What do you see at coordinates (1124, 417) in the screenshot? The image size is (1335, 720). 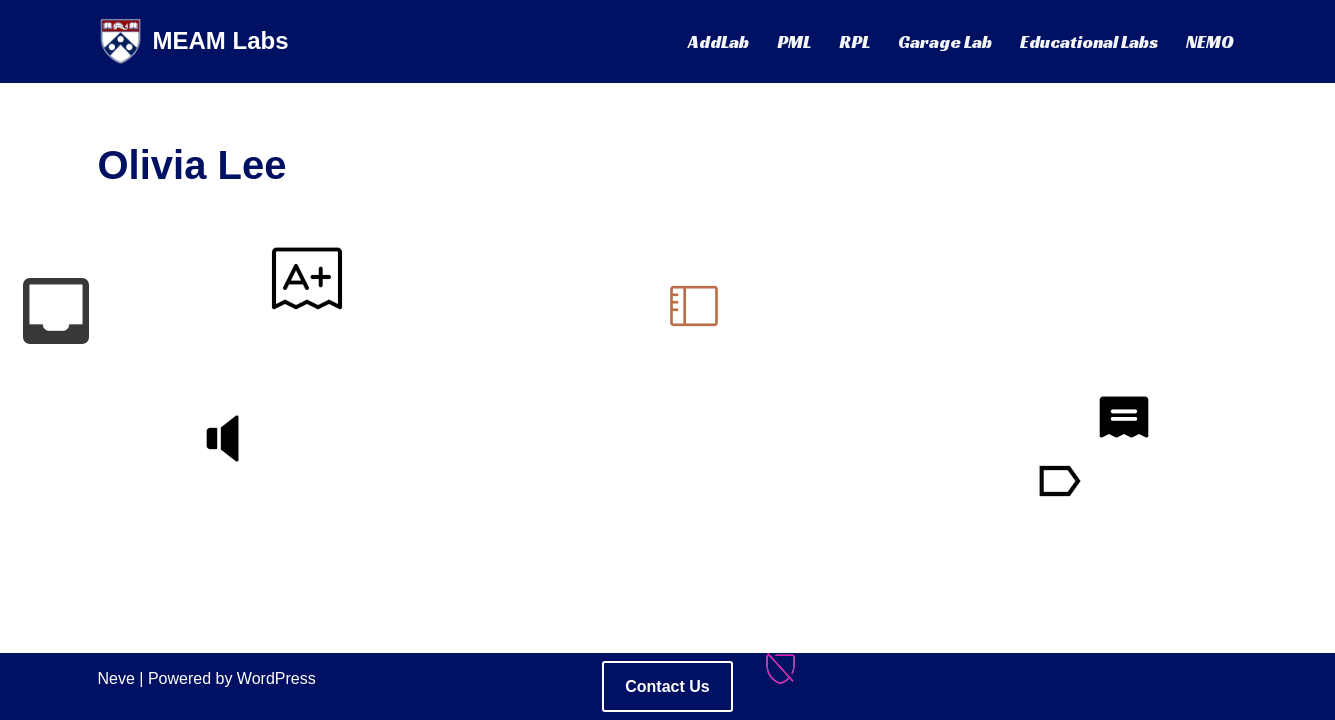 I see `view purchase receipt or transaction history` at bounding box center [1124, 417].